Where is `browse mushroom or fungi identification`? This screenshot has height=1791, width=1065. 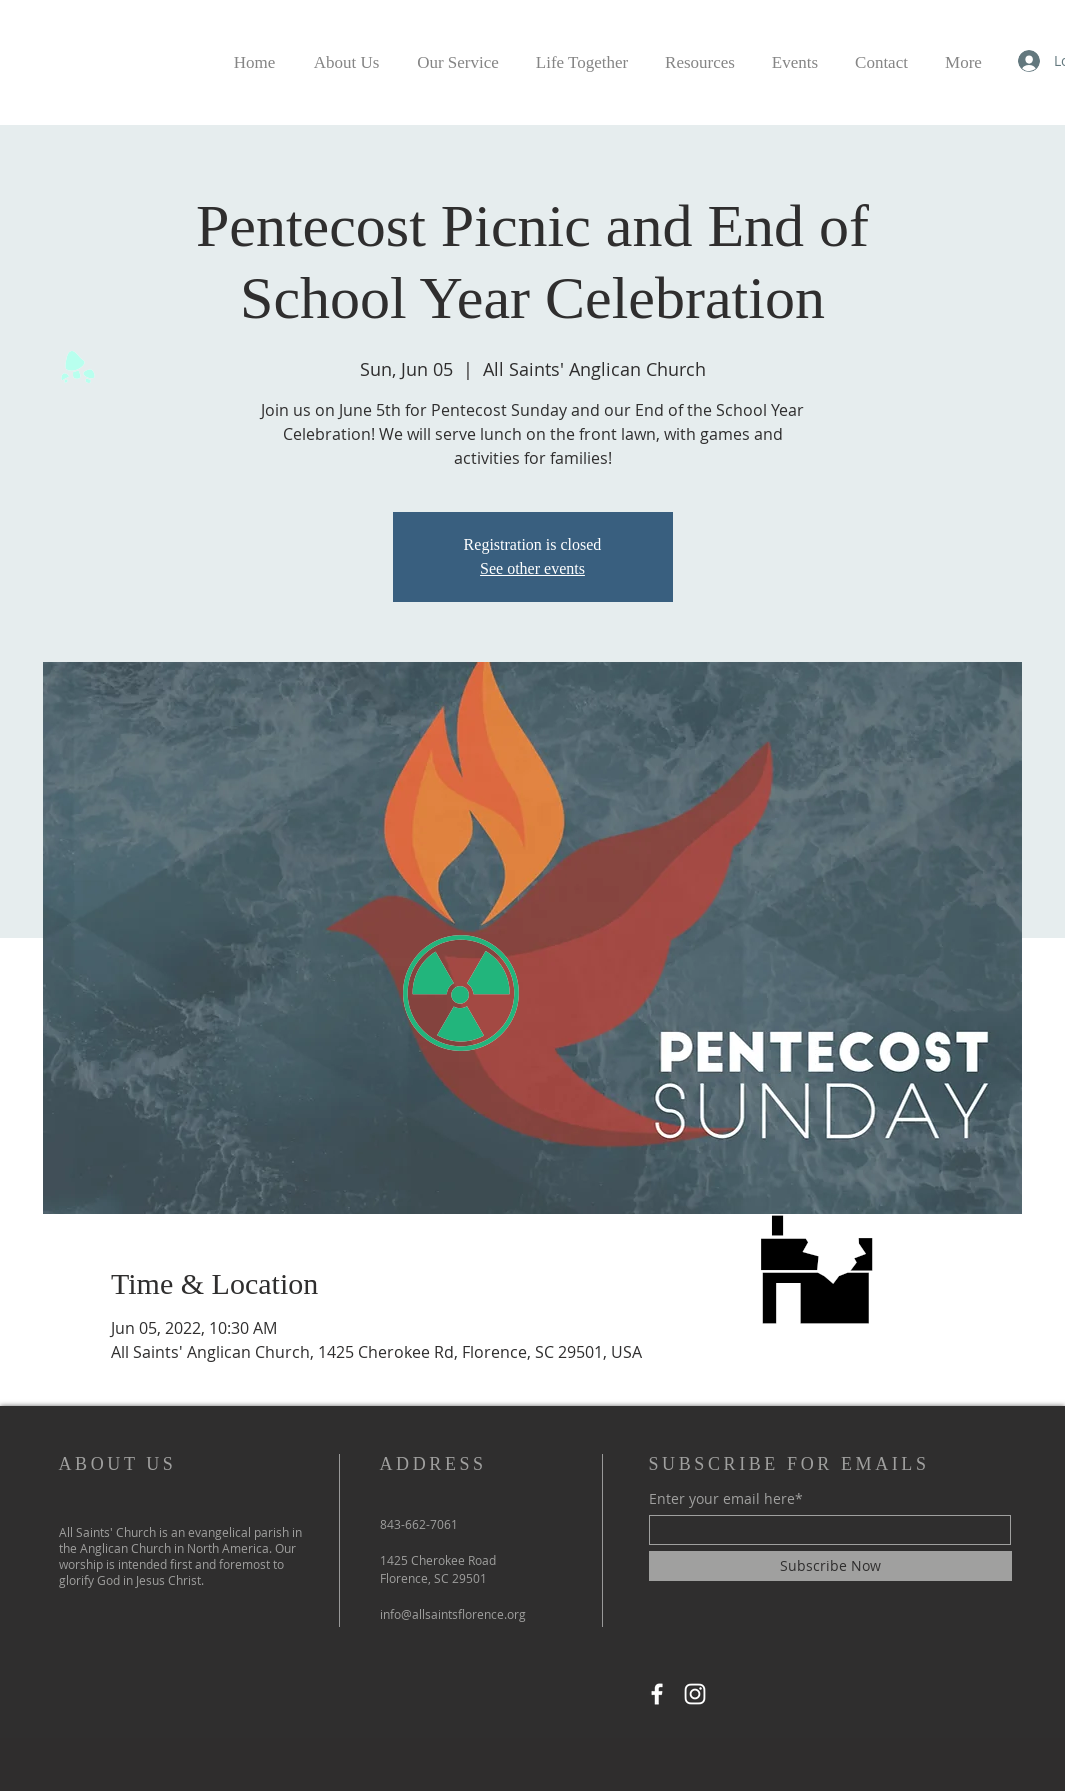
browse mushroom or fungi identification is located at coordinates (78, 367).